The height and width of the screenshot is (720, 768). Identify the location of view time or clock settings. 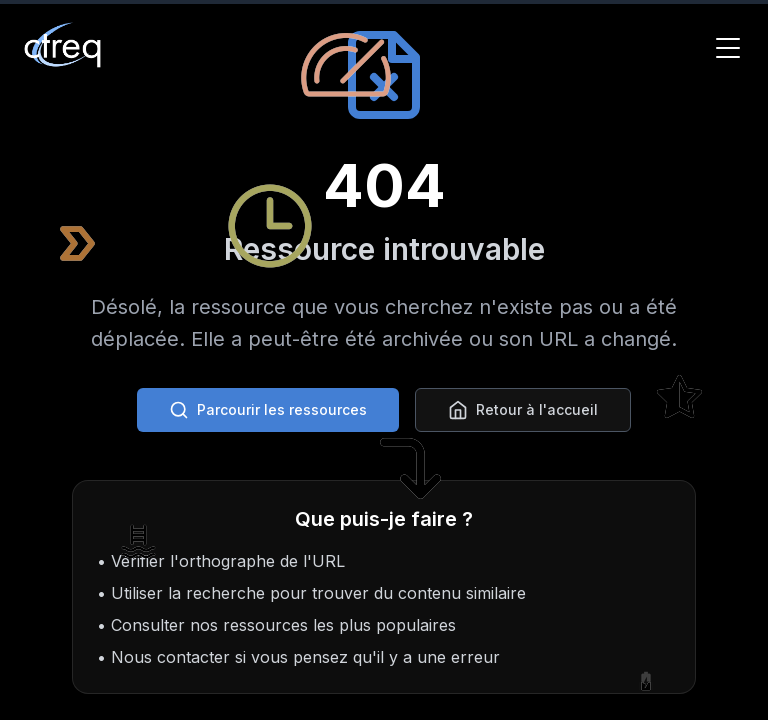
(270, 226).